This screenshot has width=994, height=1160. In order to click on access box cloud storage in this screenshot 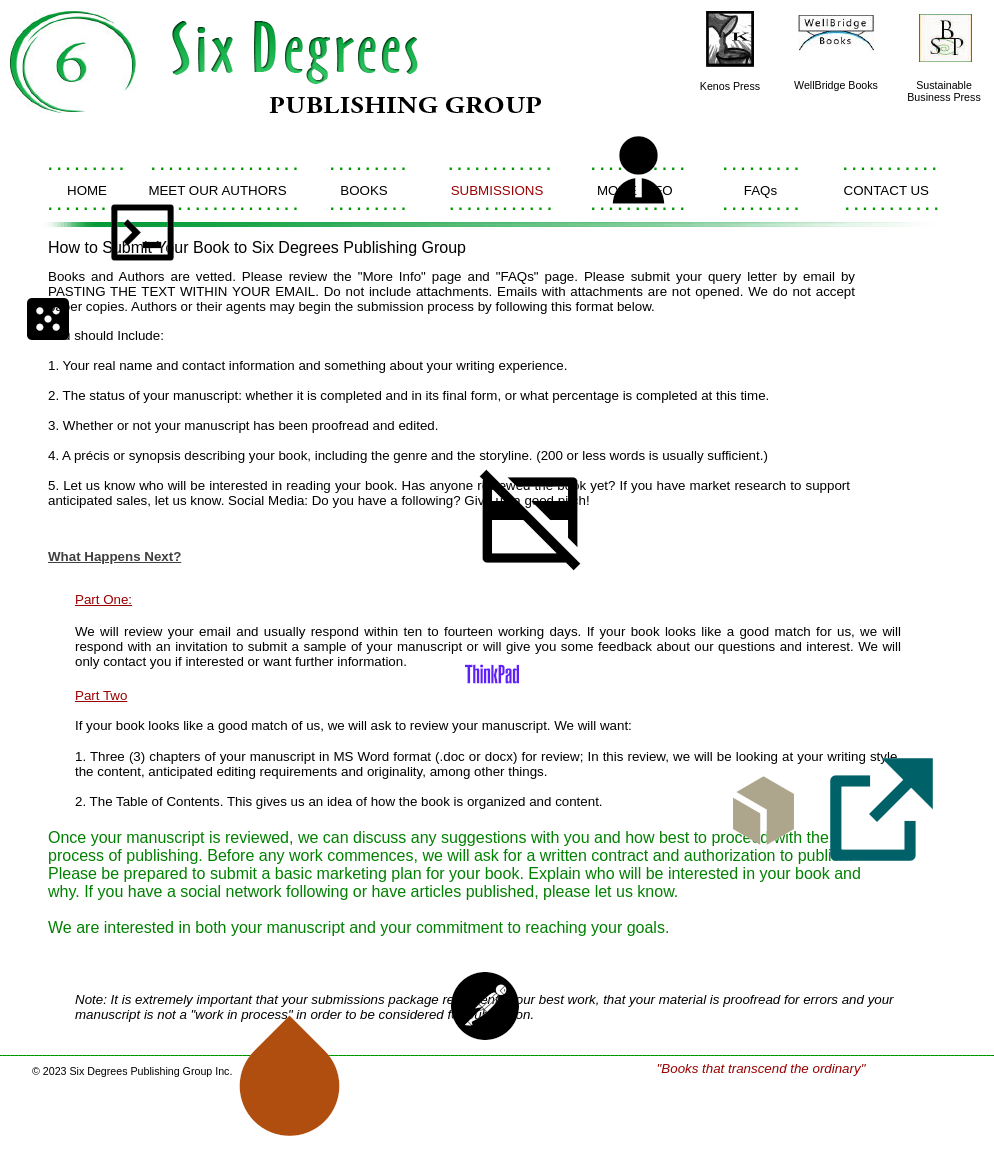, I will do `click(763, 811)`.